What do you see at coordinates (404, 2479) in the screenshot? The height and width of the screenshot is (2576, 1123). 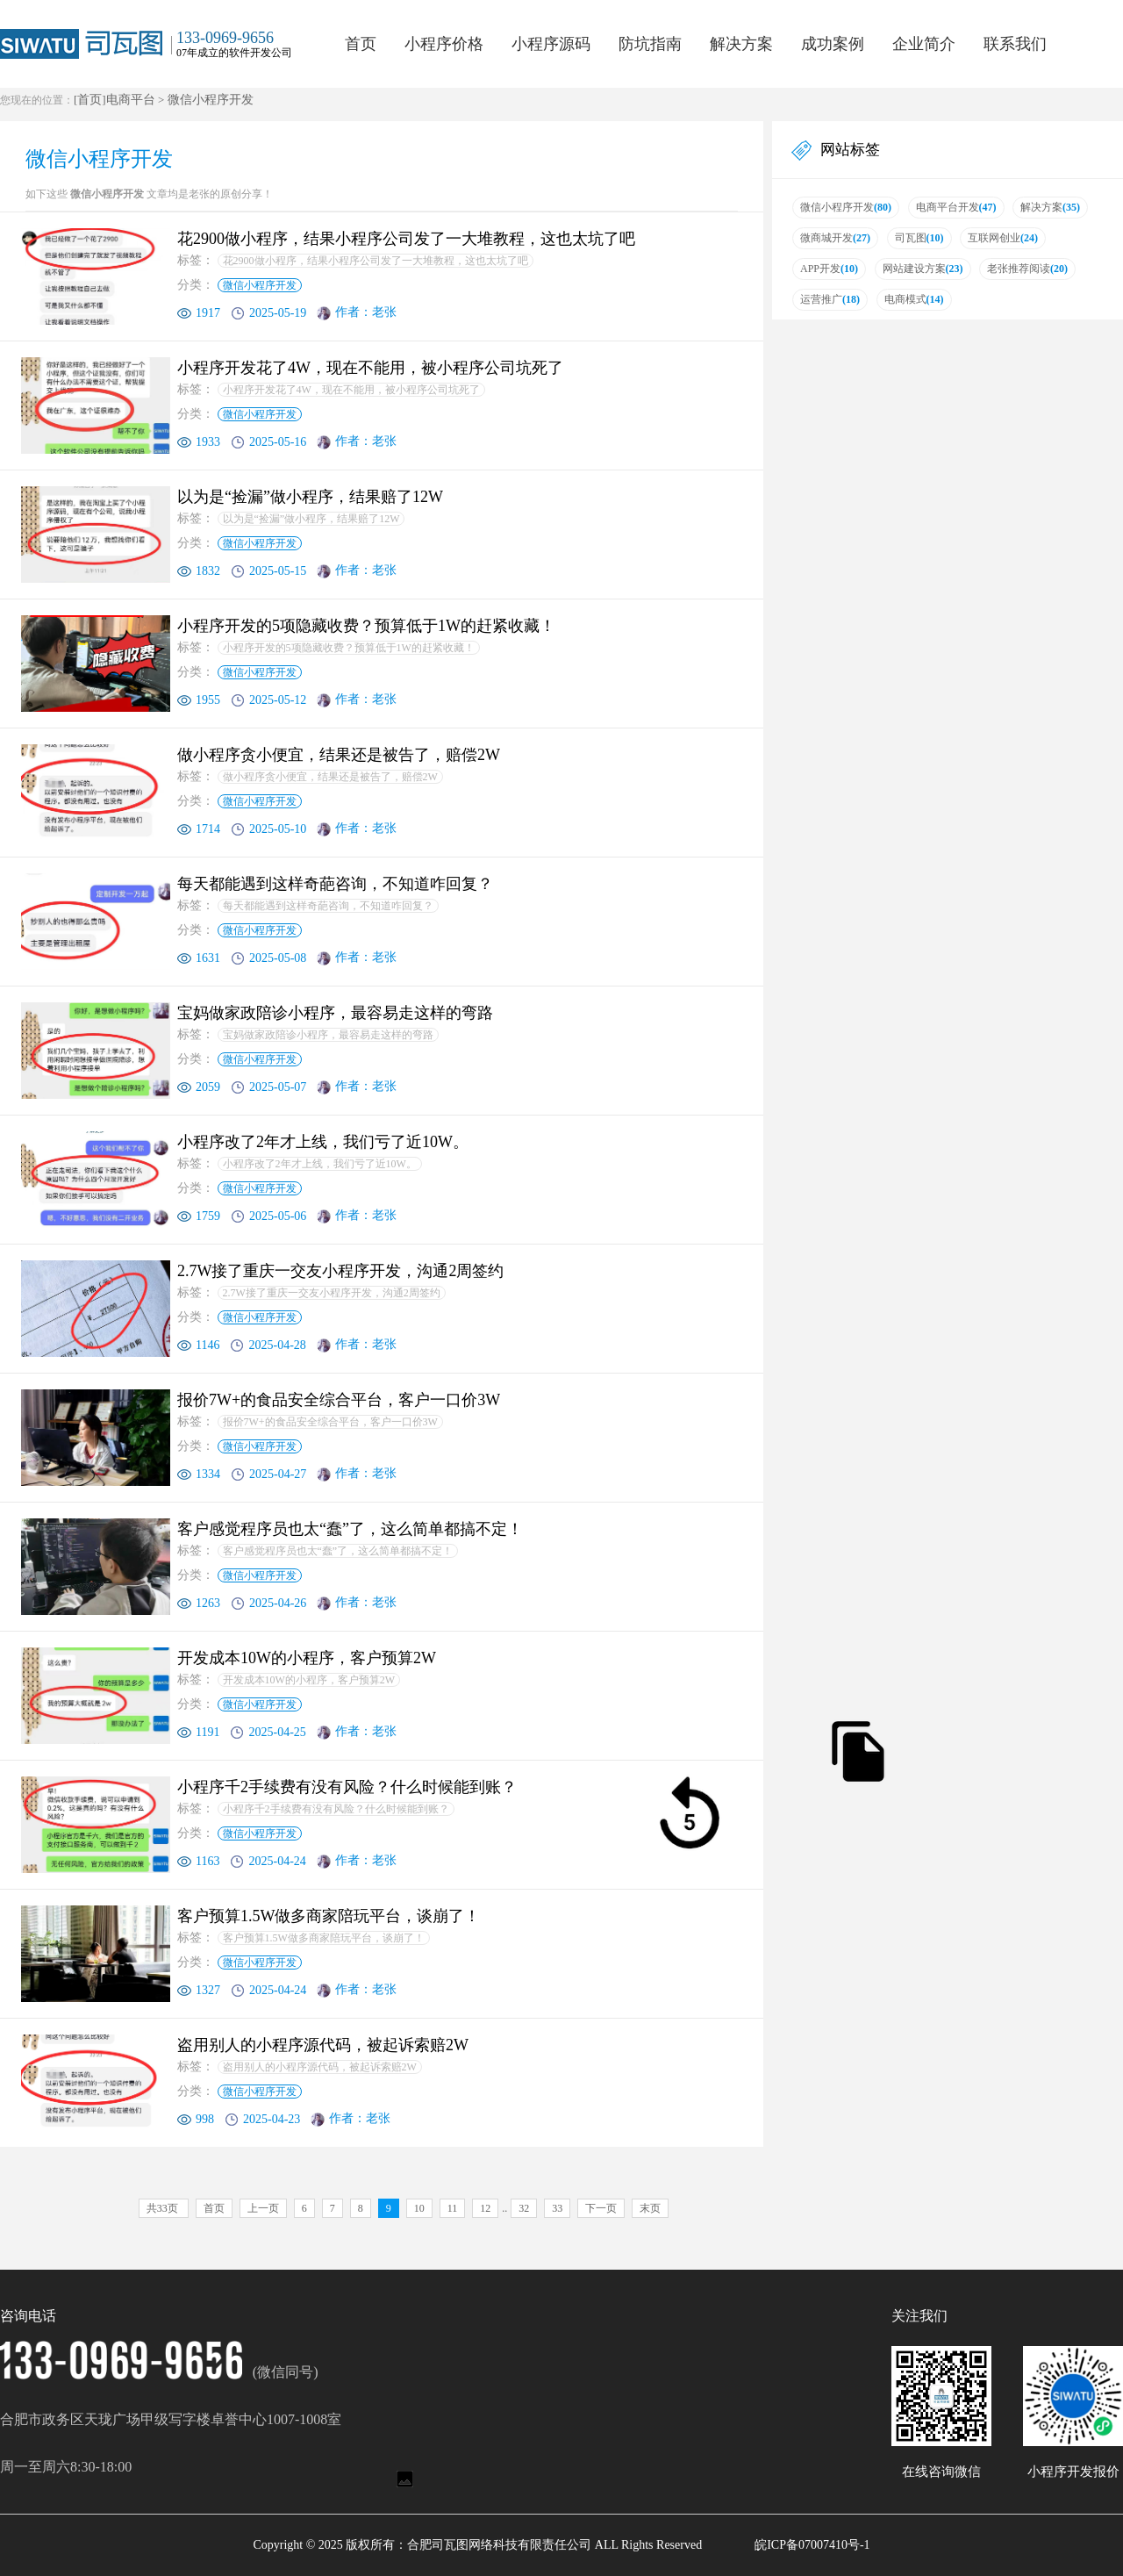 I see `insert or add an image` at bounding box center [404, 2479].